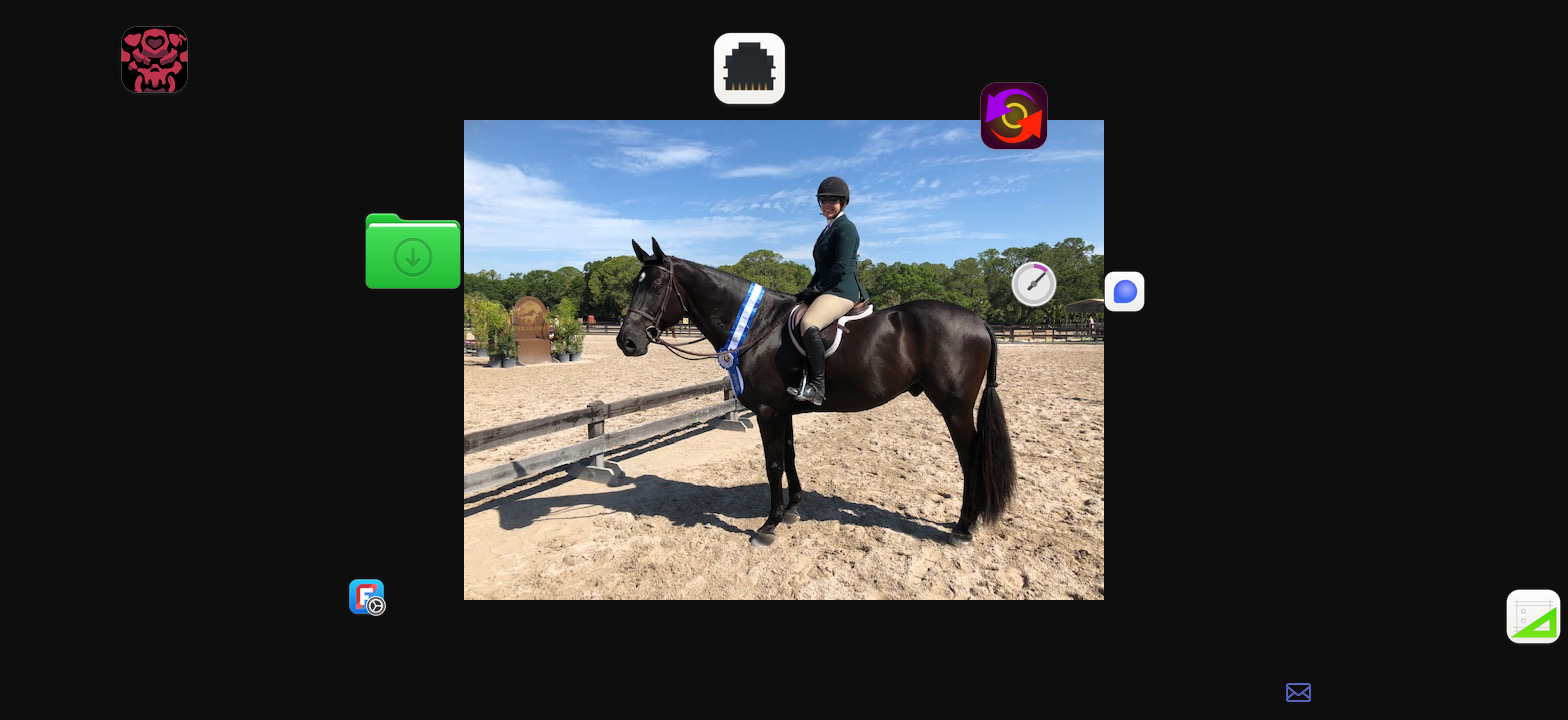 This screenshot has width=1568, height=720. What do you see at coordinates (1124, 291) in the screenshot?
I see `open the texts messaging app` at bounding box center [1124, 291].